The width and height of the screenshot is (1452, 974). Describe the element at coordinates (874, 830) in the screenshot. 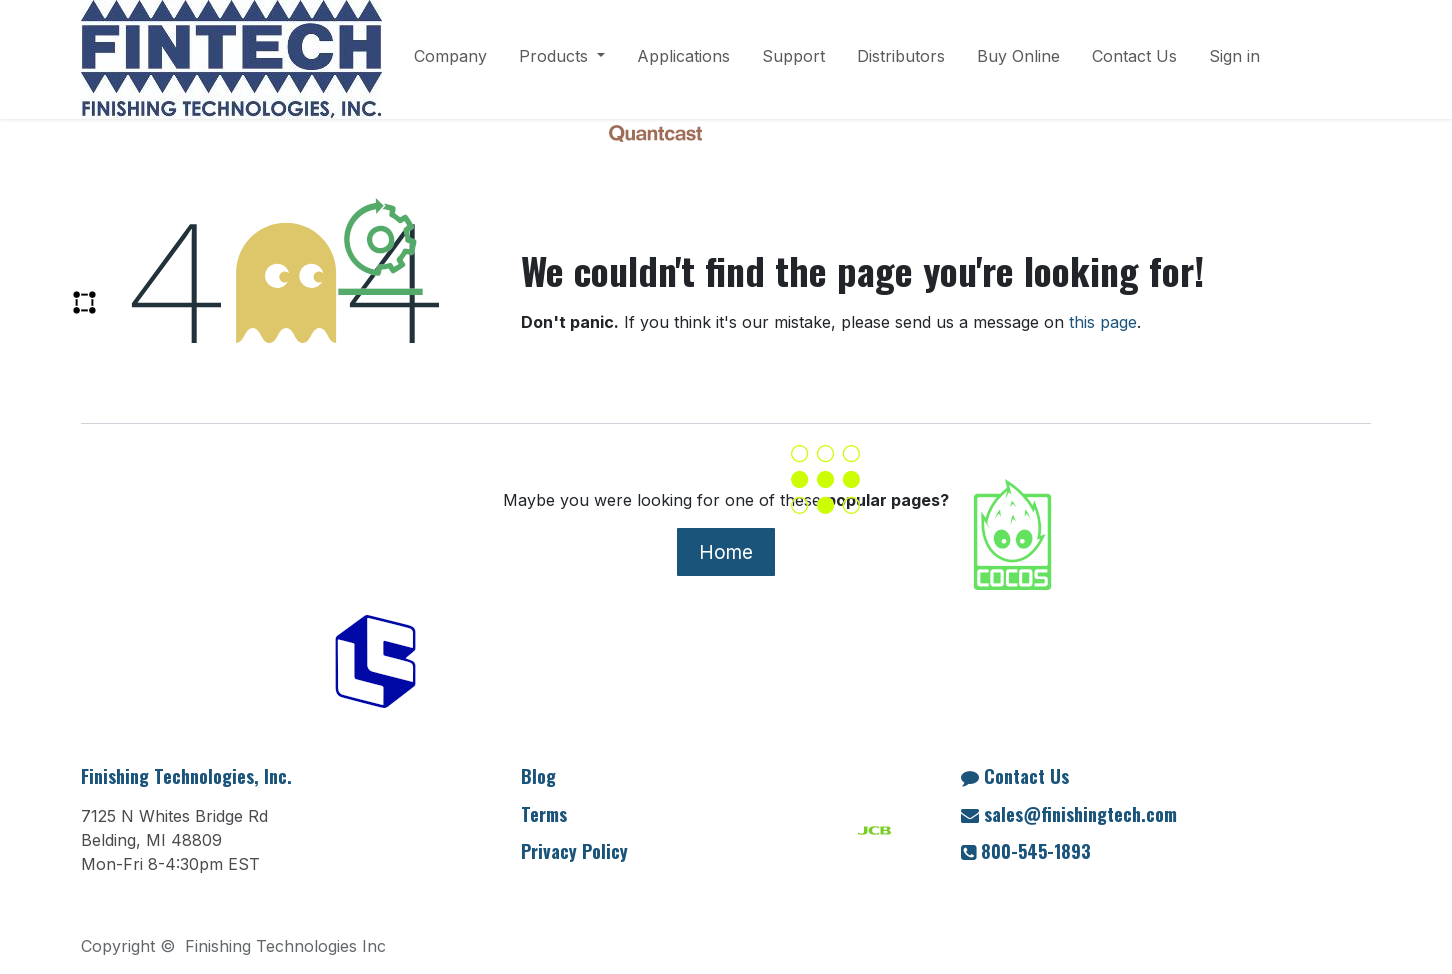

I see `pay with JCB credit card` at that location.